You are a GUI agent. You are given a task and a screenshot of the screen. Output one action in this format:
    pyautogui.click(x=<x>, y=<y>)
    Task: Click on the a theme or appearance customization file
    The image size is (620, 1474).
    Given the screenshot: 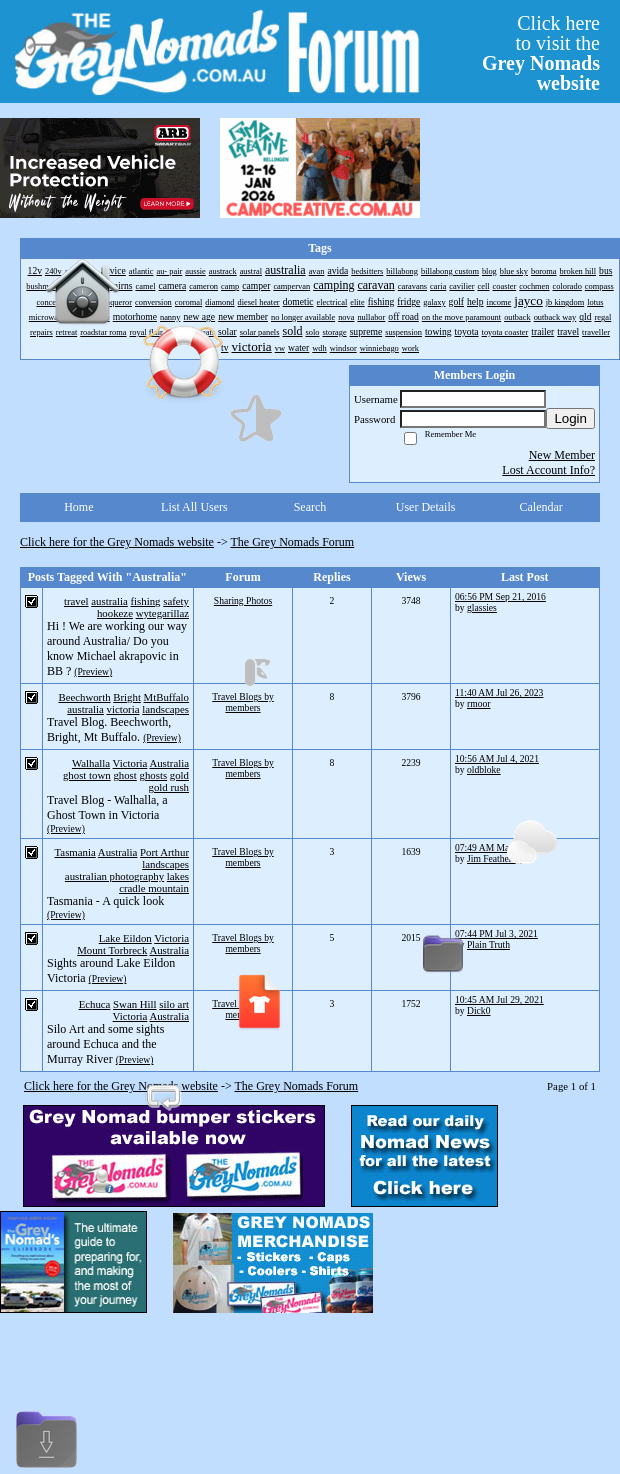 What is the action you would take?
    pyautogui.click(x=259, y=1002)
    